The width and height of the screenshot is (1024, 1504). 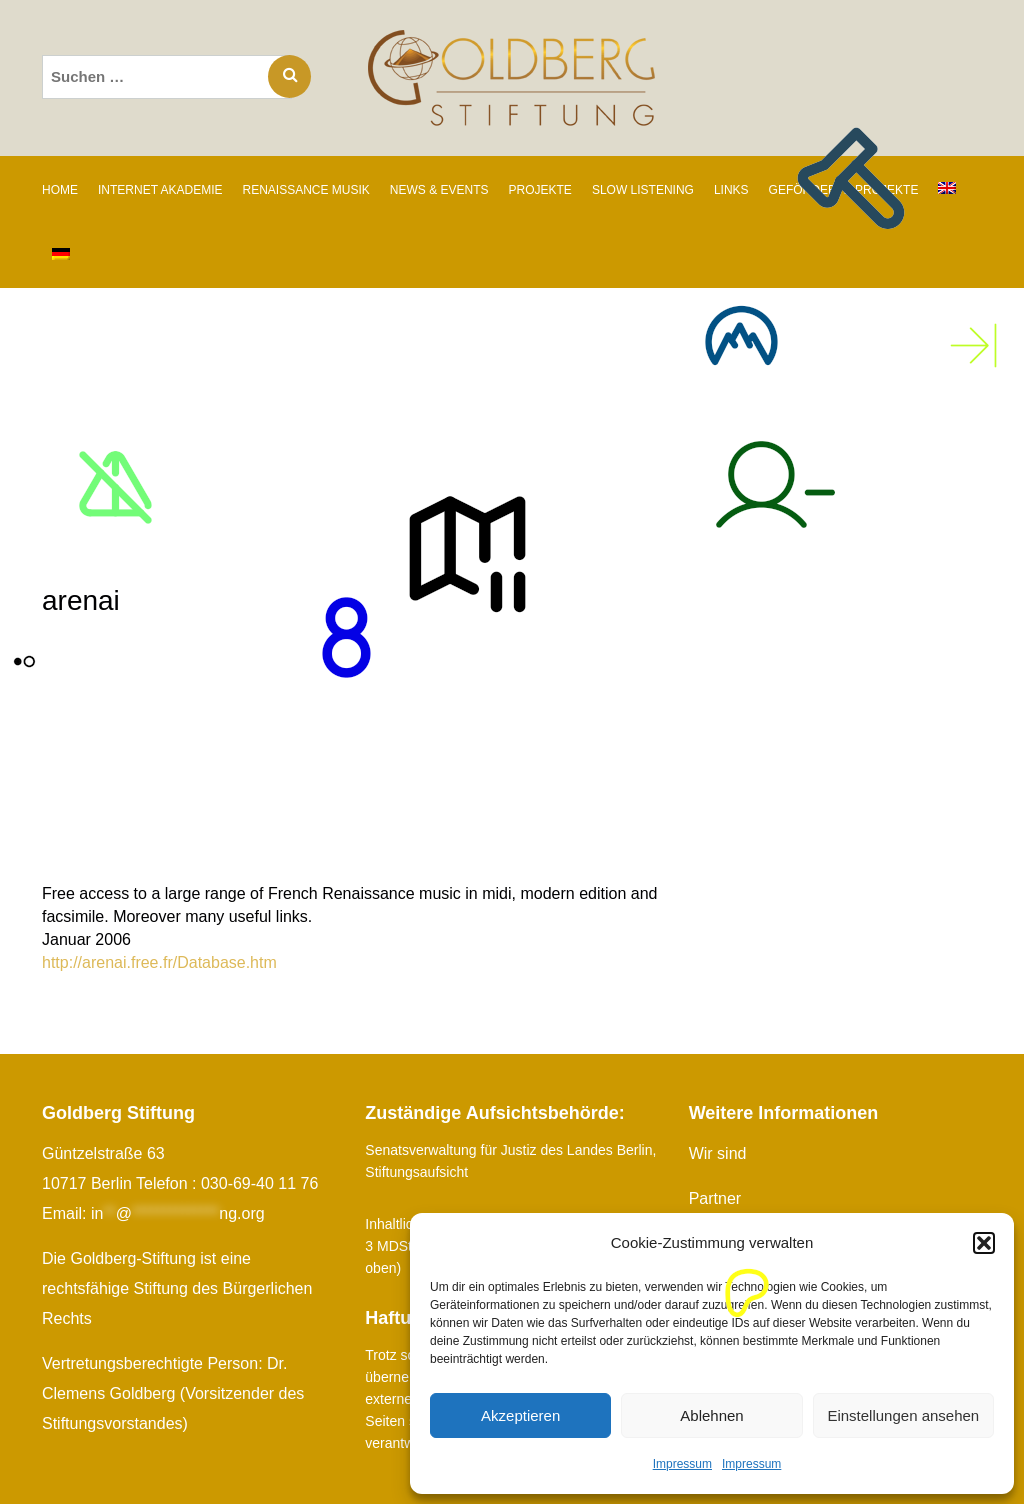 I want to click on remove a user or contact, so click(x=771, y=488).